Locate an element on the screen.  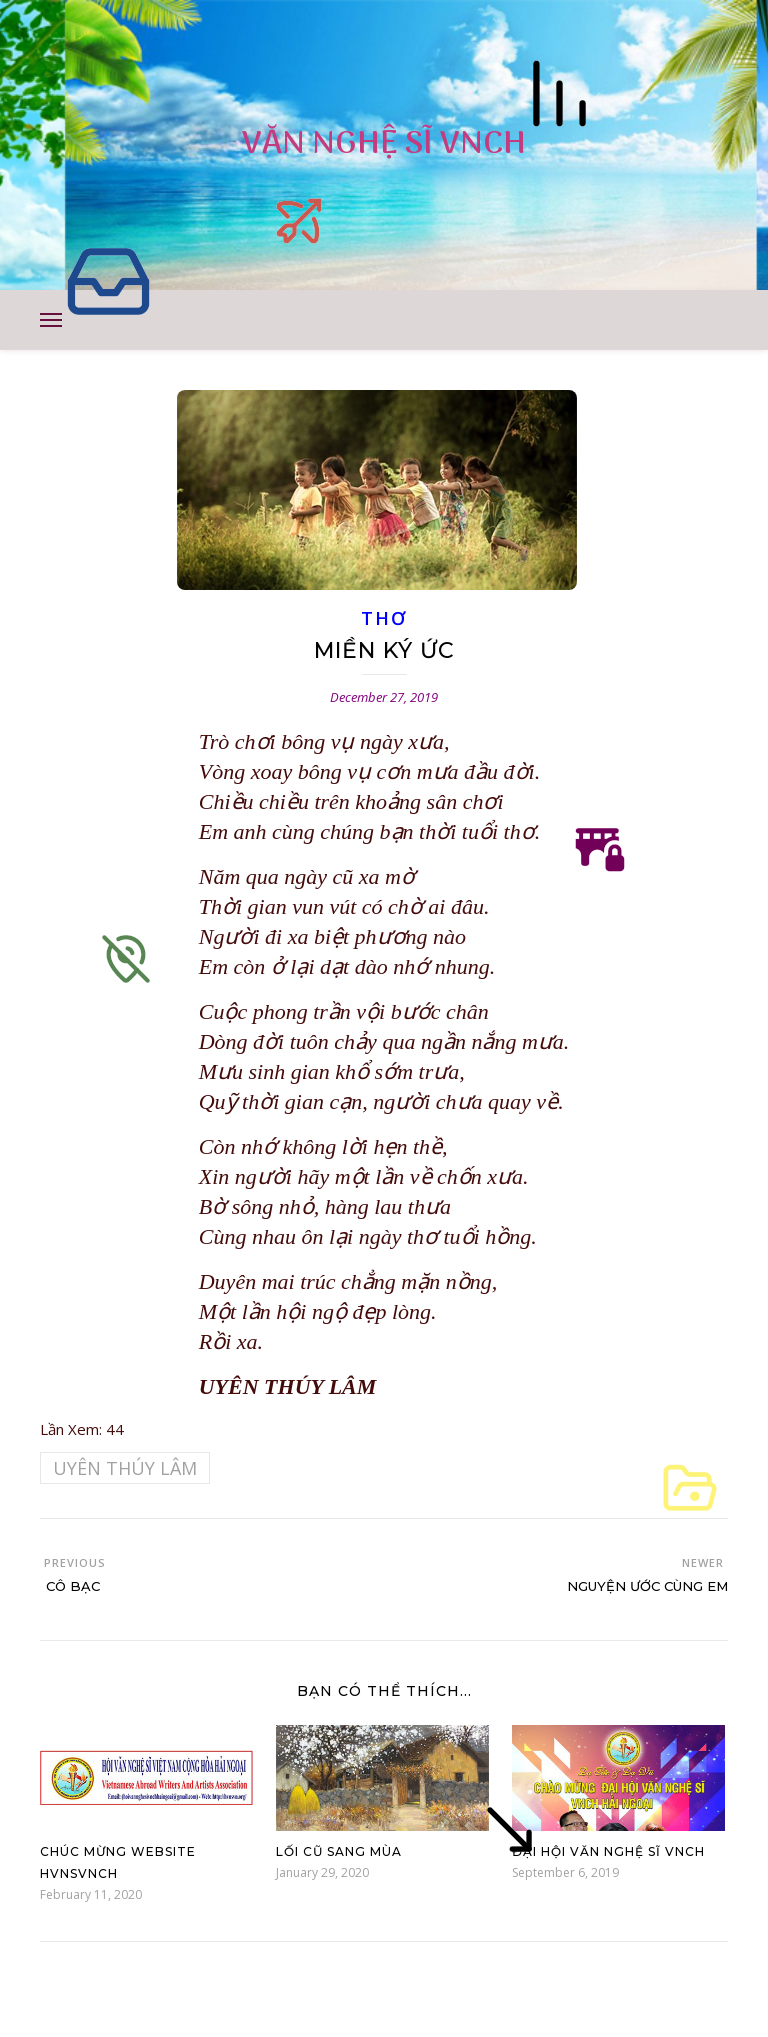
archery or hunting game mode is located at coordinates (299, 221).